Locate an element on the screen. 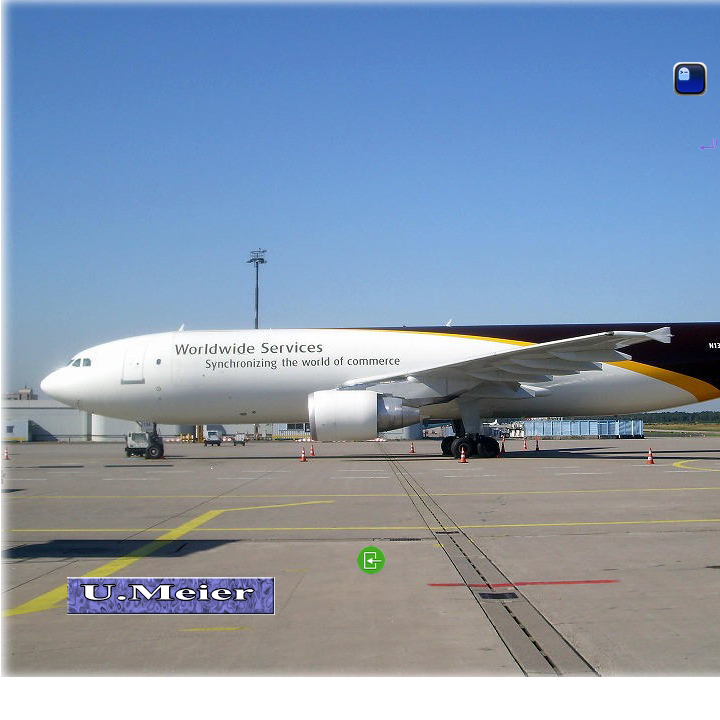 This screenshot has height=720, width=720. open ghostty terminal emulator is located at coordinates (690, 79).